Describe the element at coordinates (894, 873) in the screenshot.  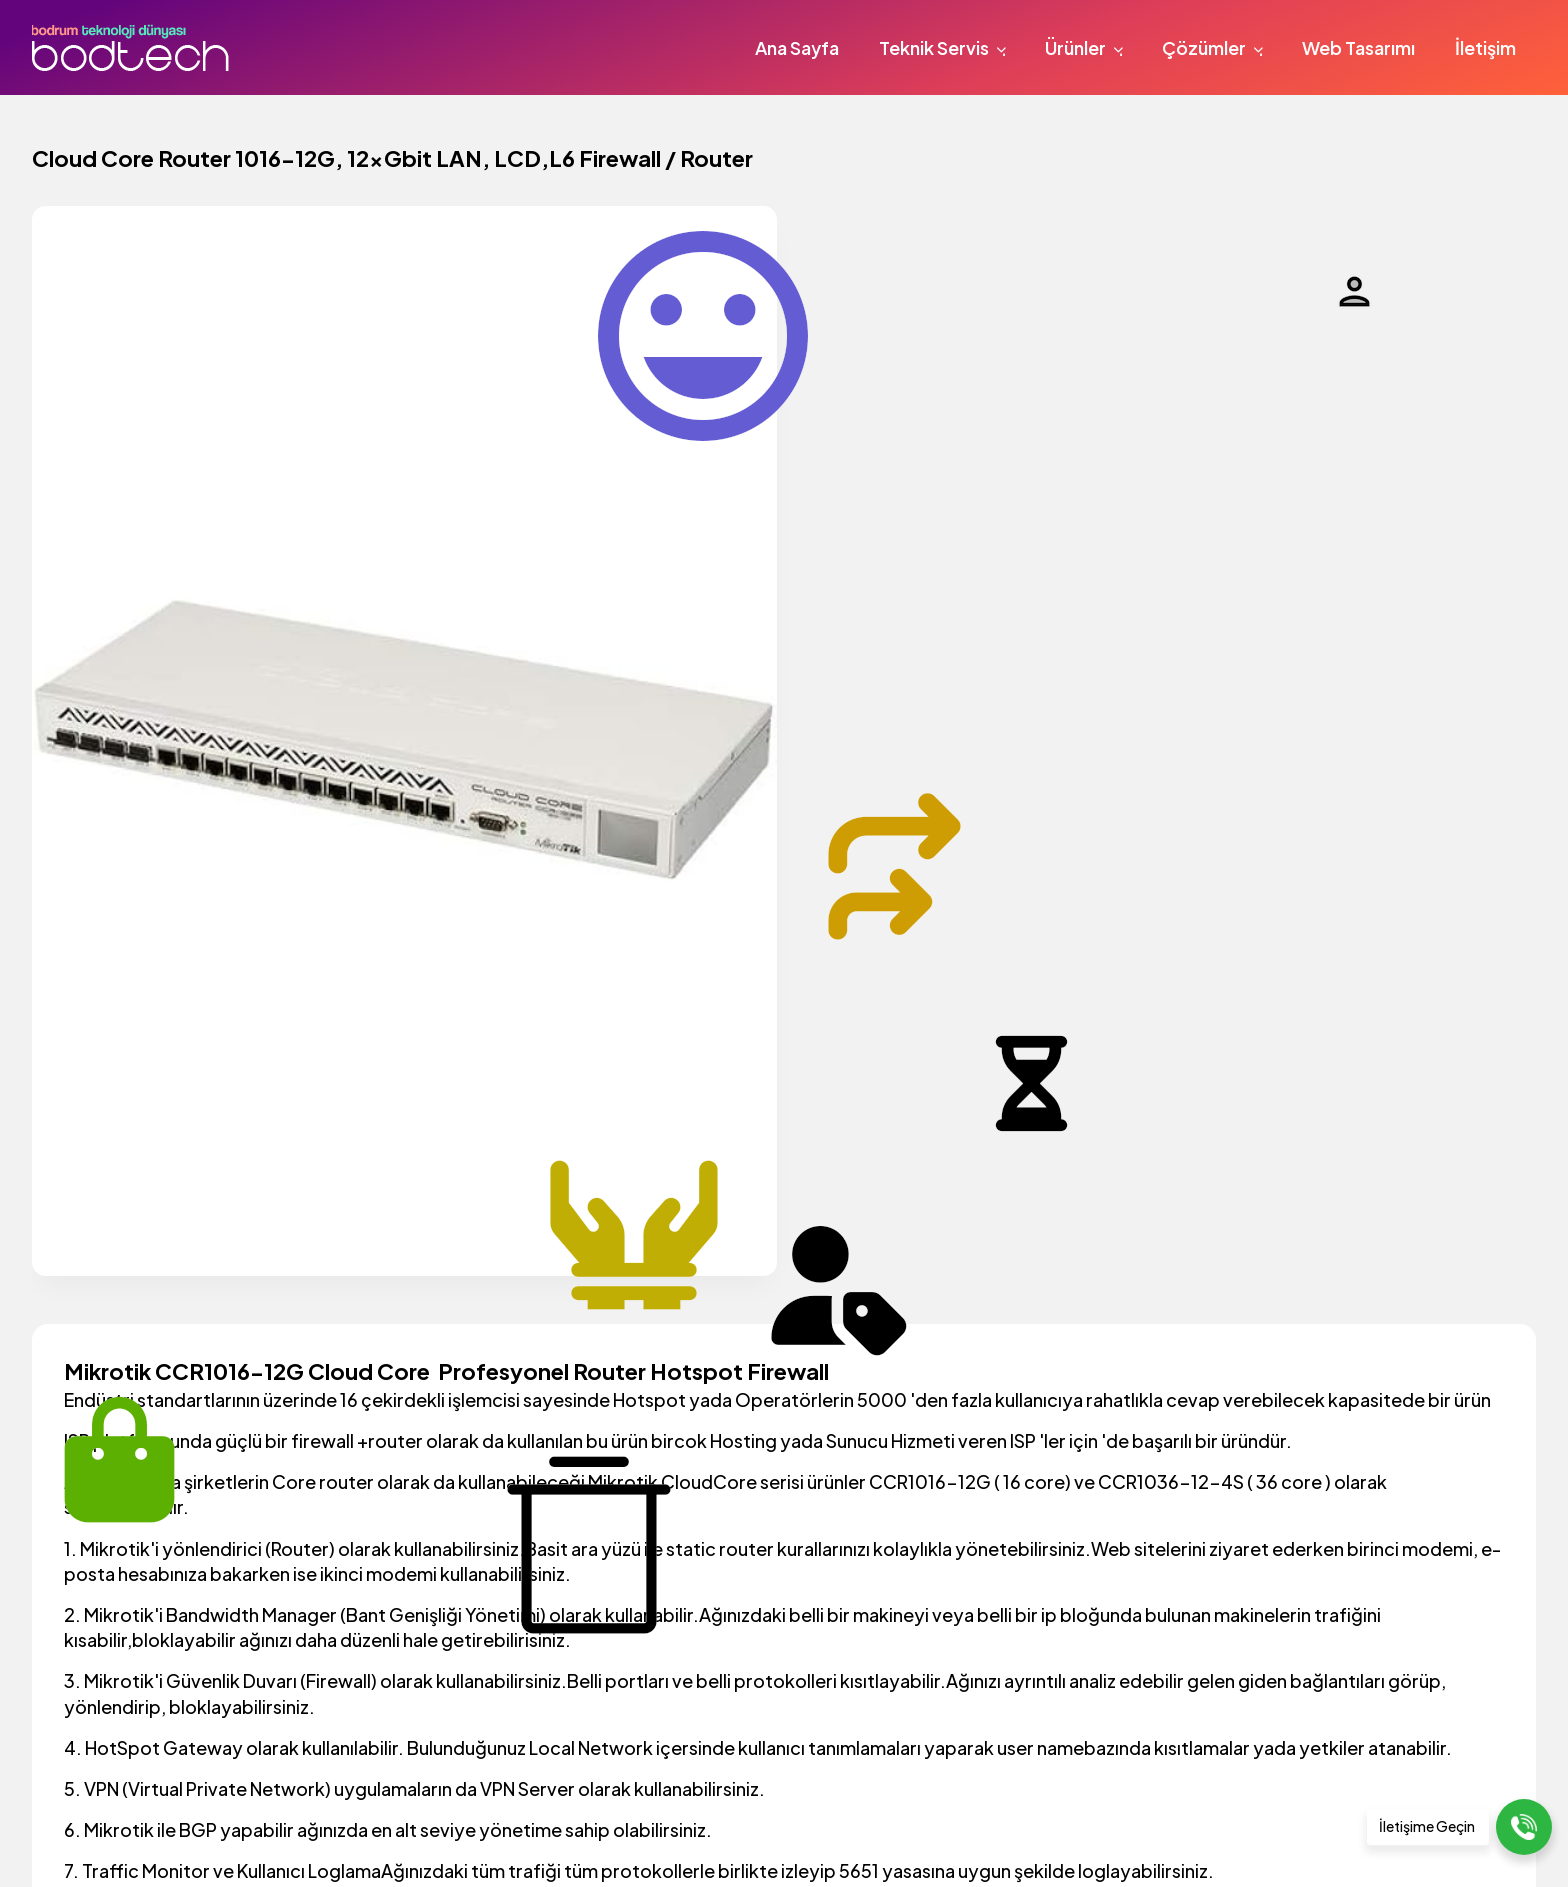
I see `redirect or forward multiple items` at that location.